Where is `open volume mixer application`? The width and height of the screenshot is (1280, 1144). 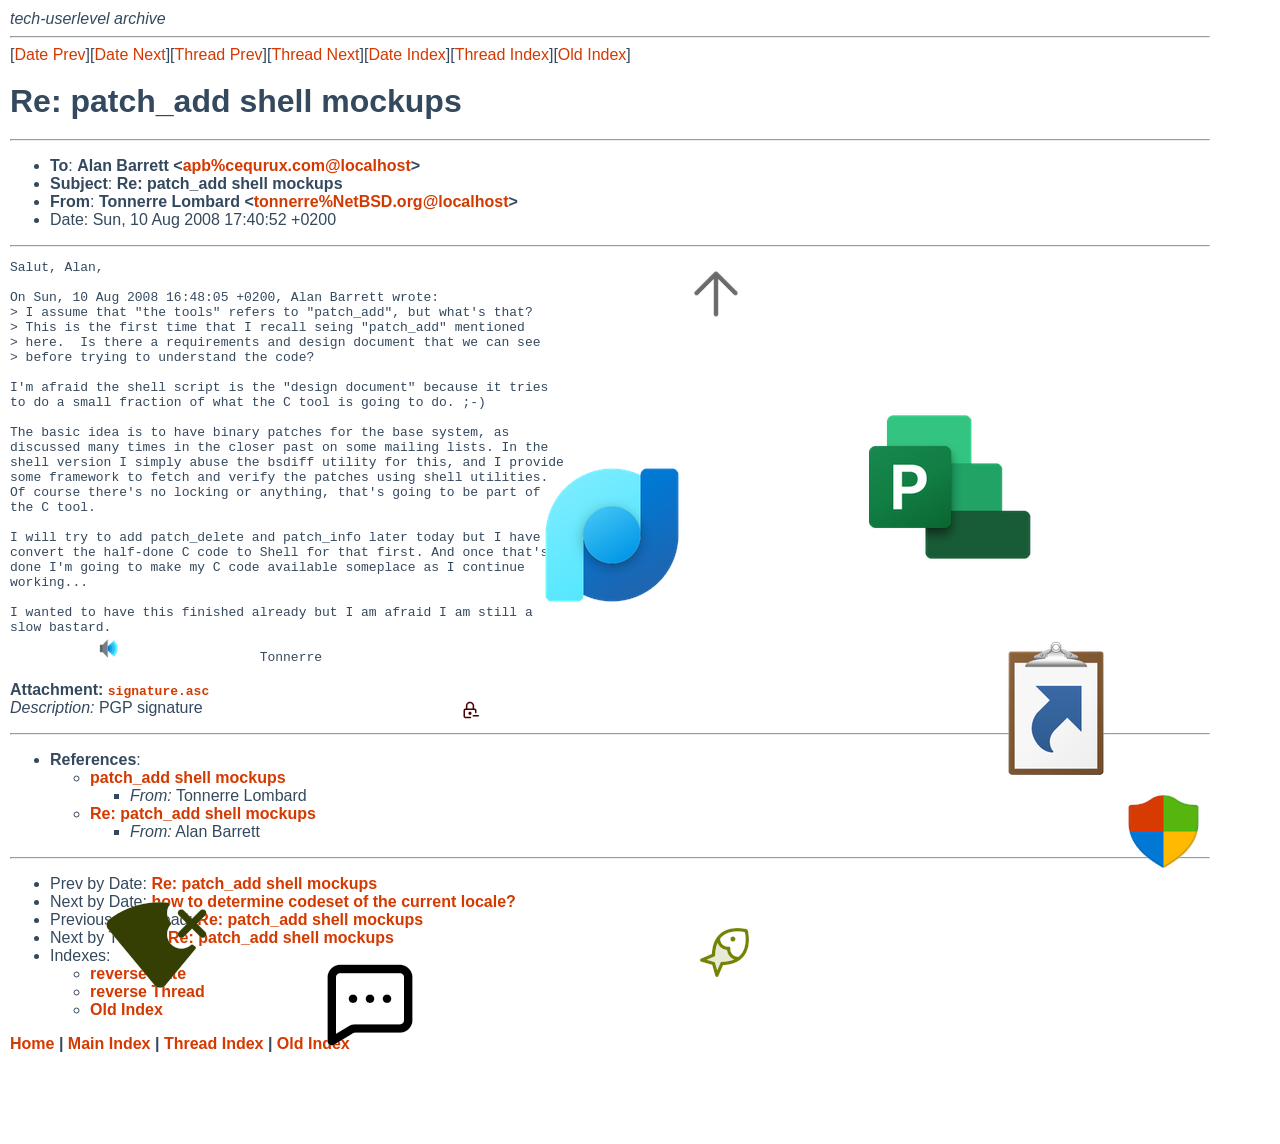 open volume mixer application is located at coordinates (108, 648).